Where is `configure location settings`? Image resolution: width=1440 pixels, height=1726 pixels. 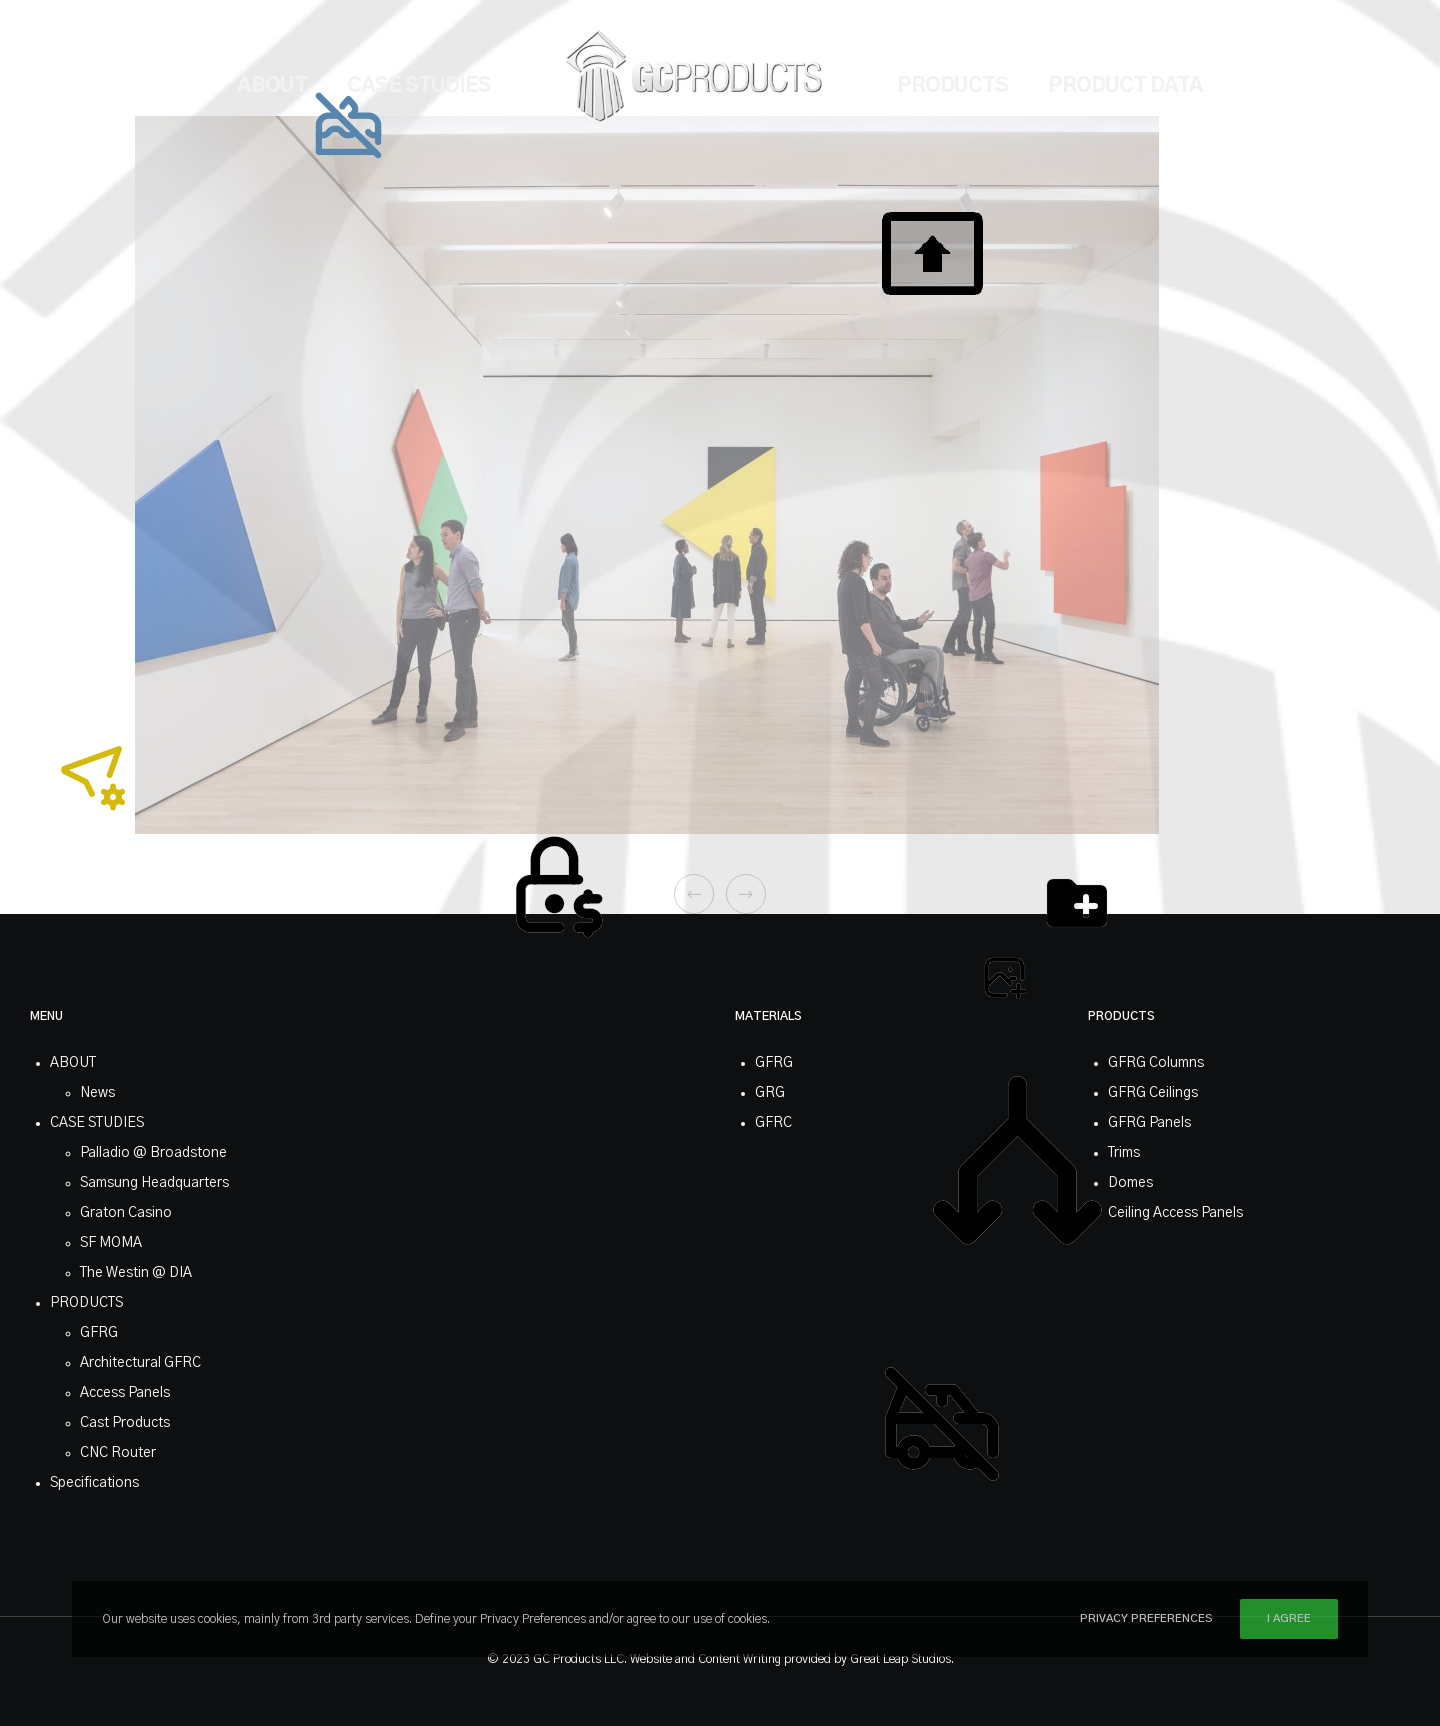
configure location settings is located at coordinates (92, 776).